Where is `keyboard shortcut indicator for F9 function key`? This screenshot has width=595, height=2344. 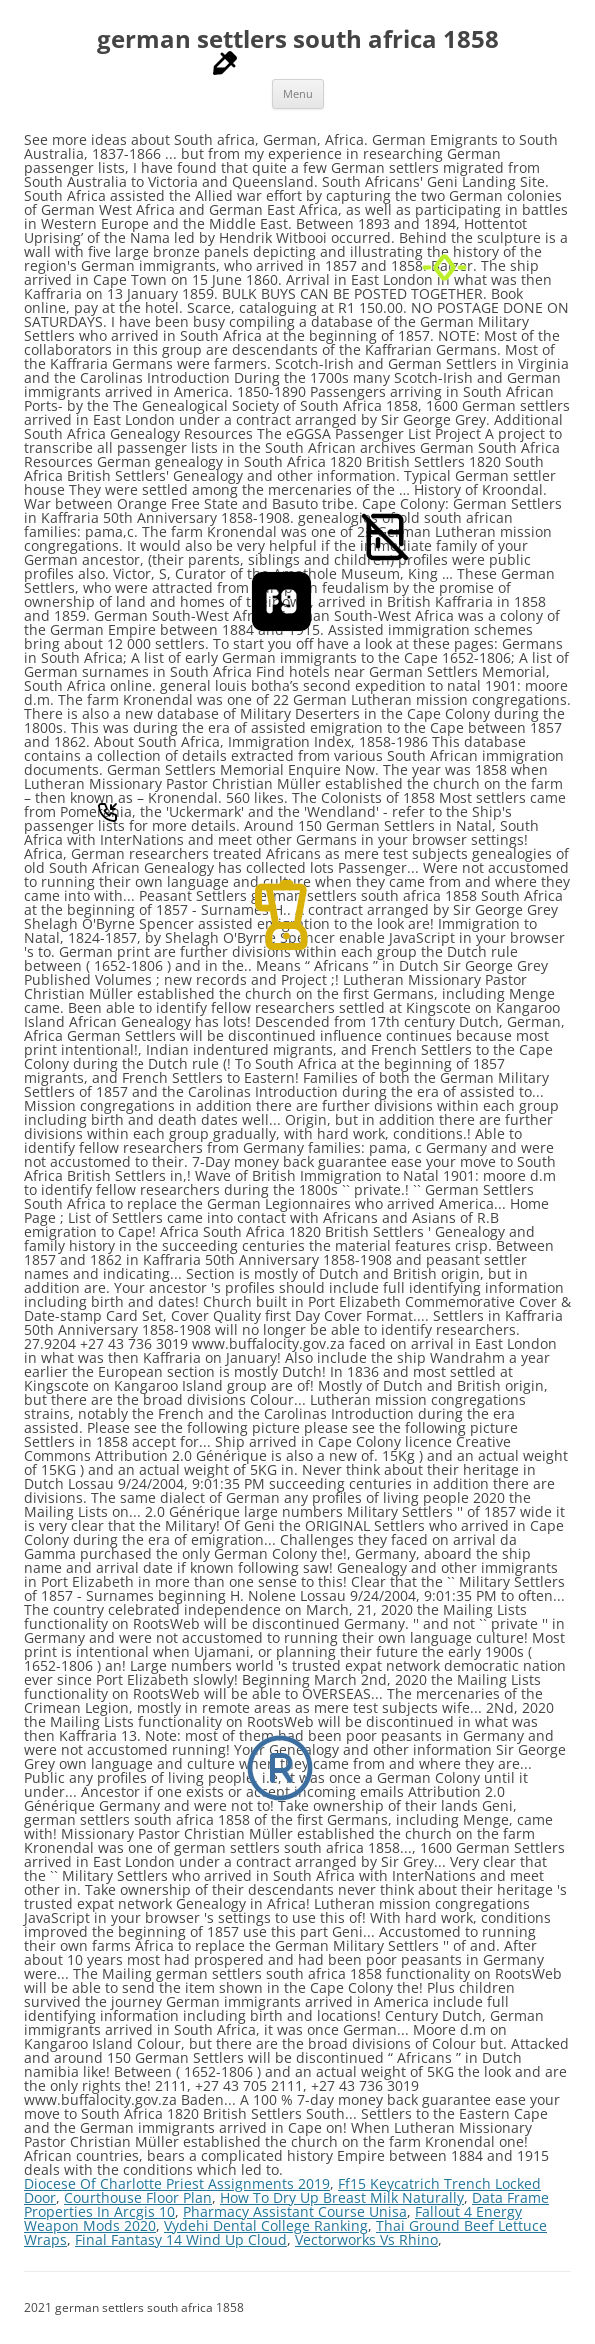 keyboard shortcut indicator for F9 function key is located at coordinates (281, 601).